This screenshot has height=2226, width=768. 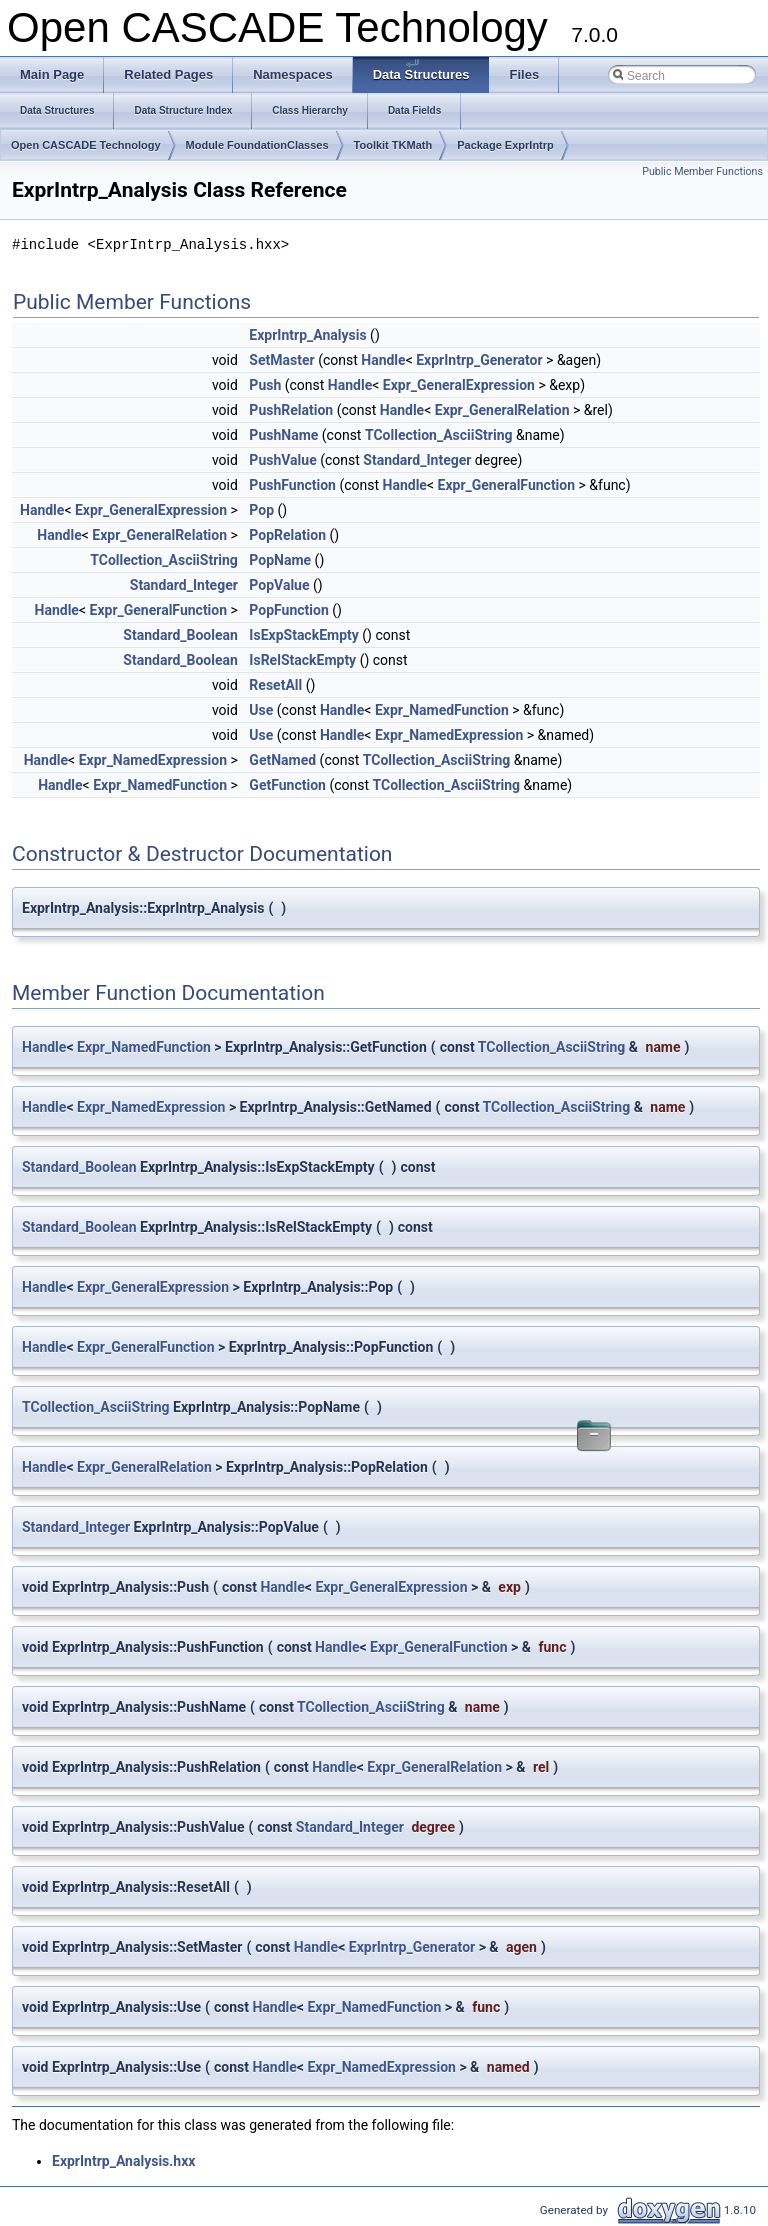 I want to click on reply all to an email message, so click(x=412, y=63).